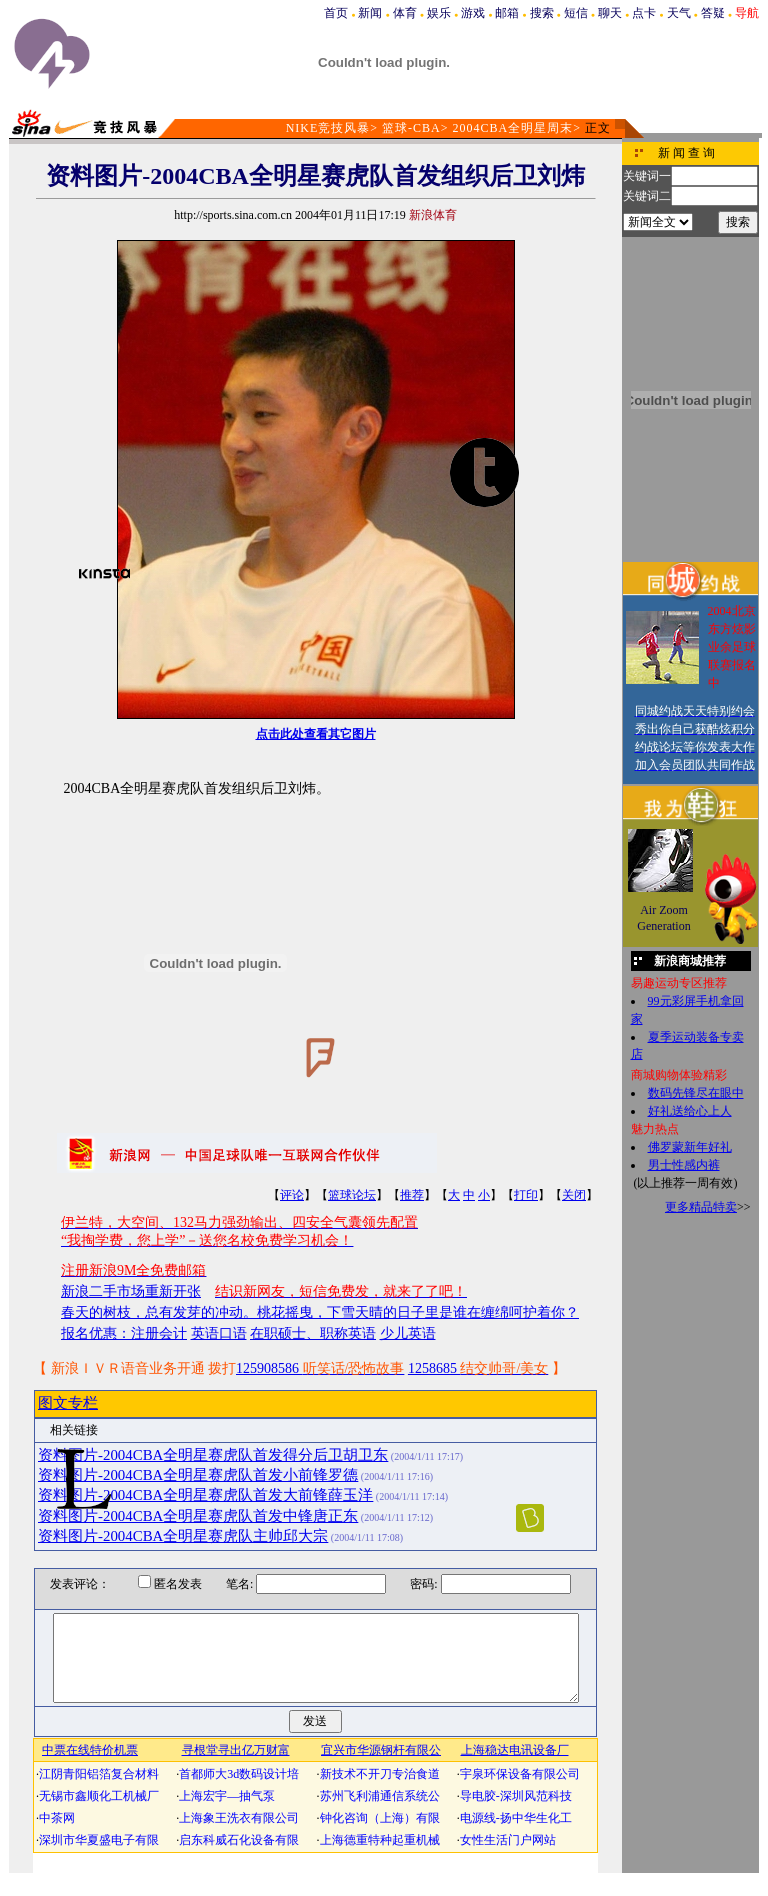  I want to click on open foursquare app, so click(320, 1057).